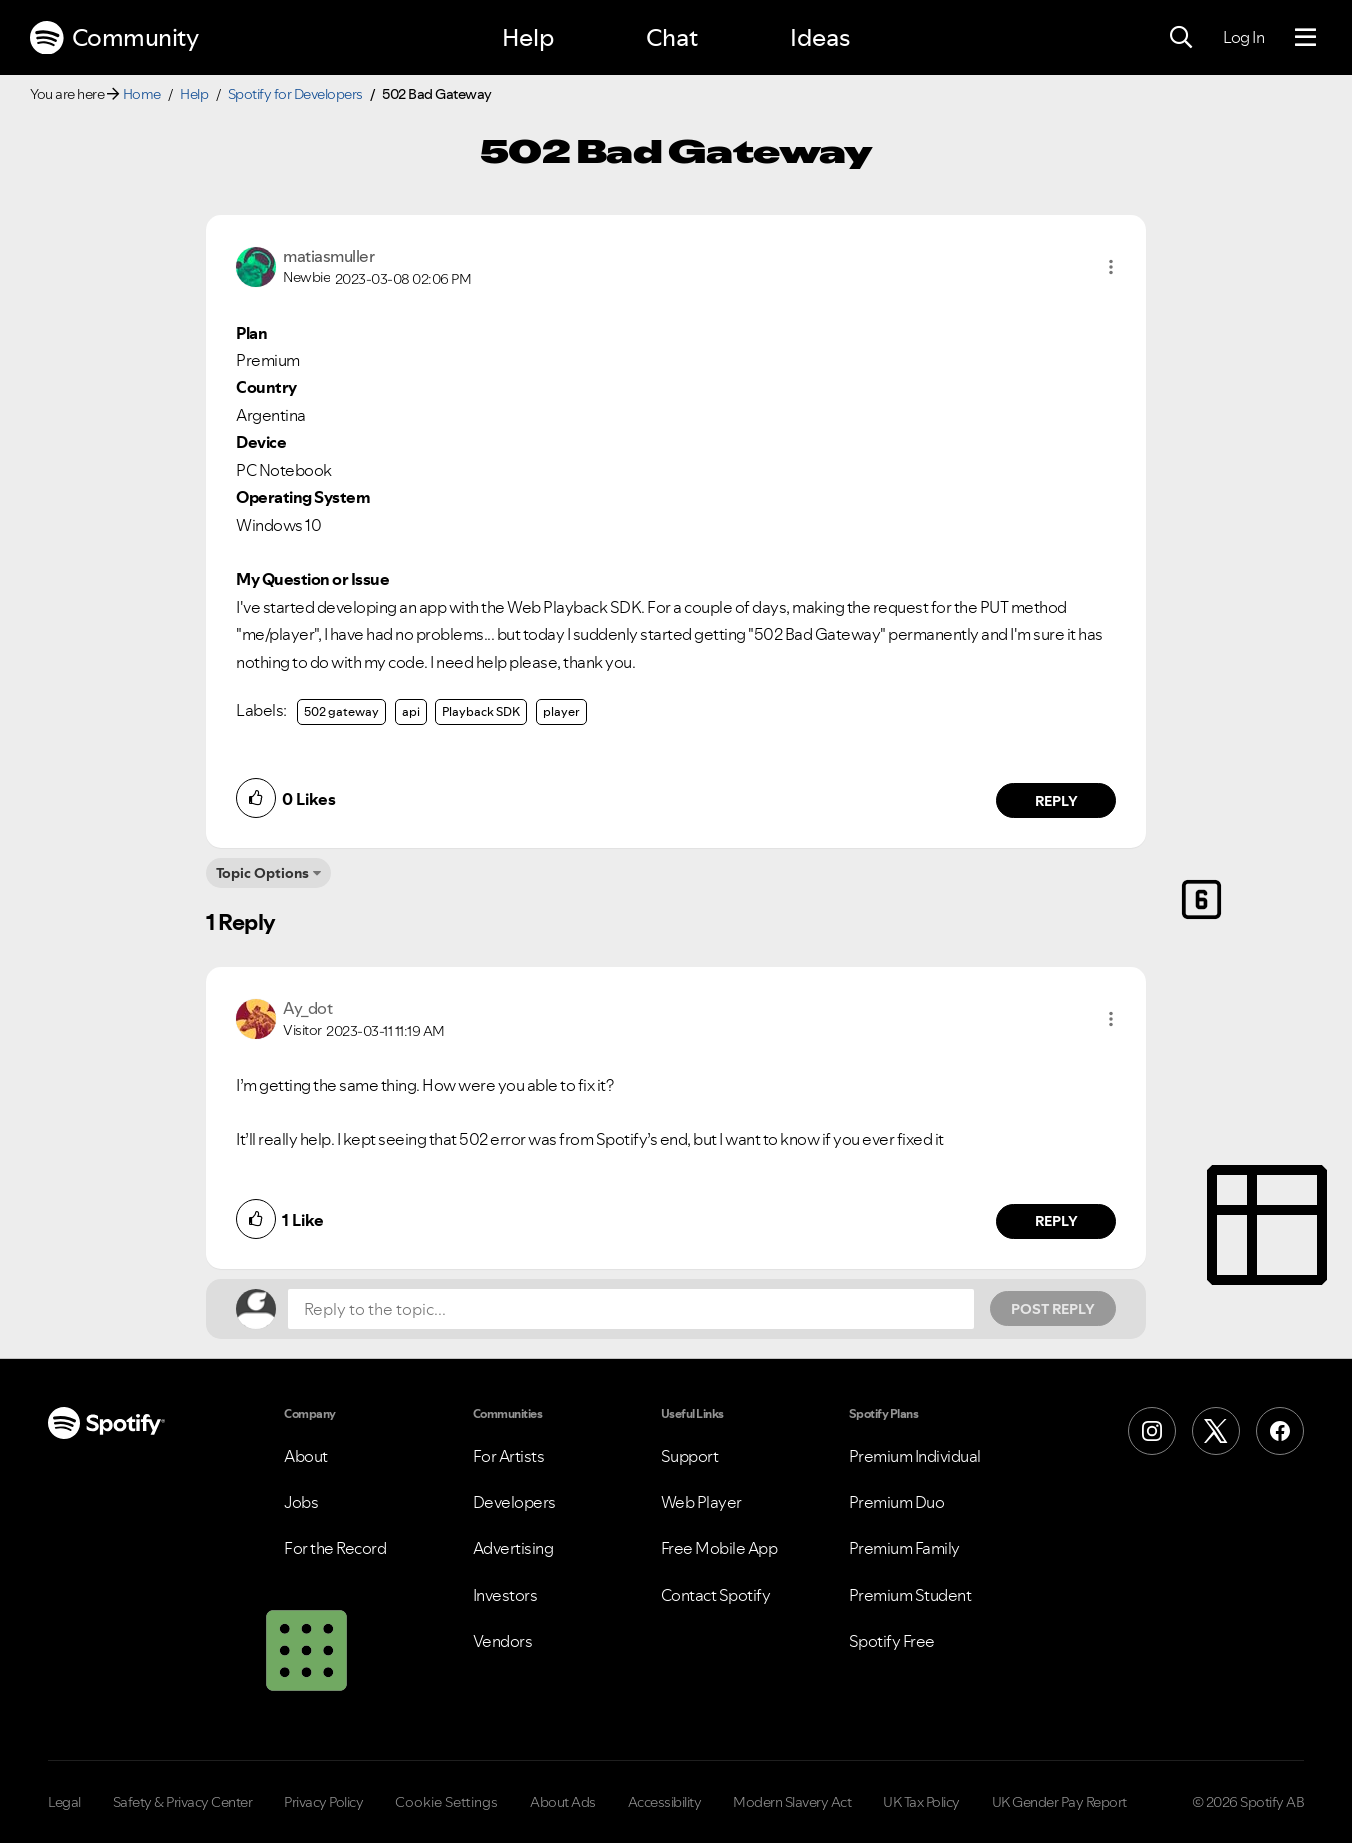 The image size is (1352, 1843). I want to click on select or navigate to item number 6, so click(1201, 899).